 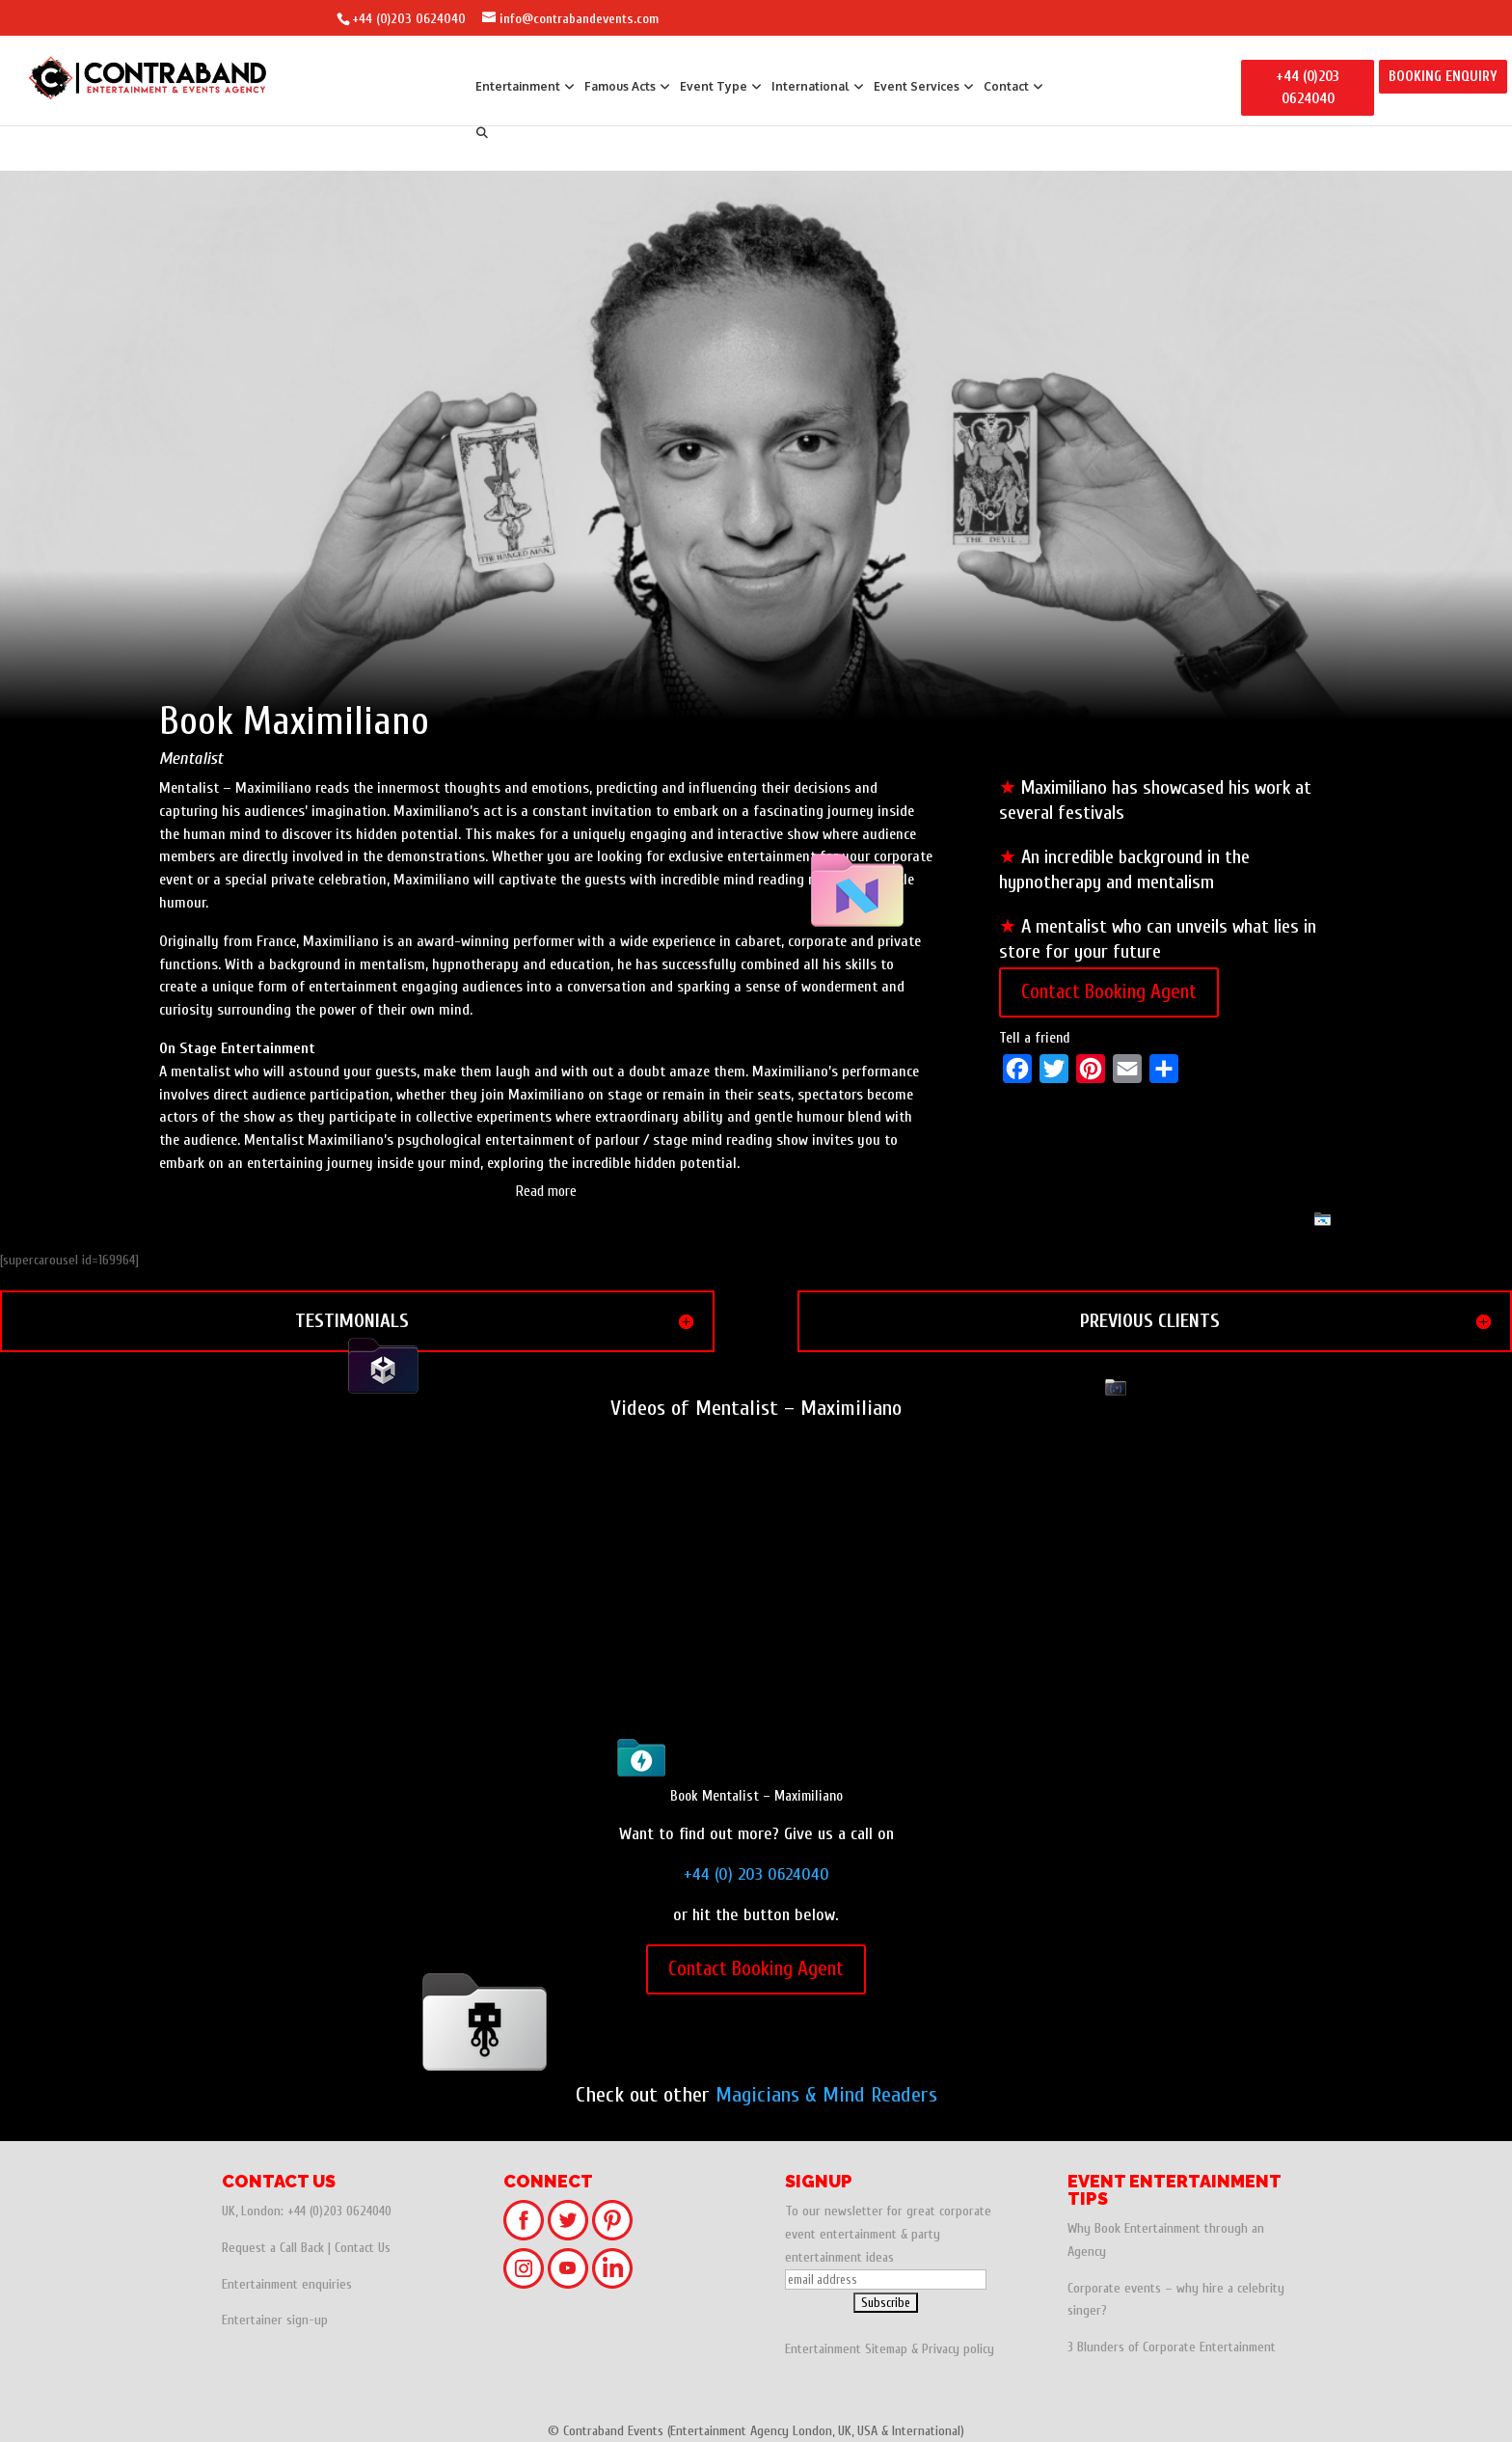 I want to click on folder containing regular expression files or scripts, so click(x=1116, y=1388).